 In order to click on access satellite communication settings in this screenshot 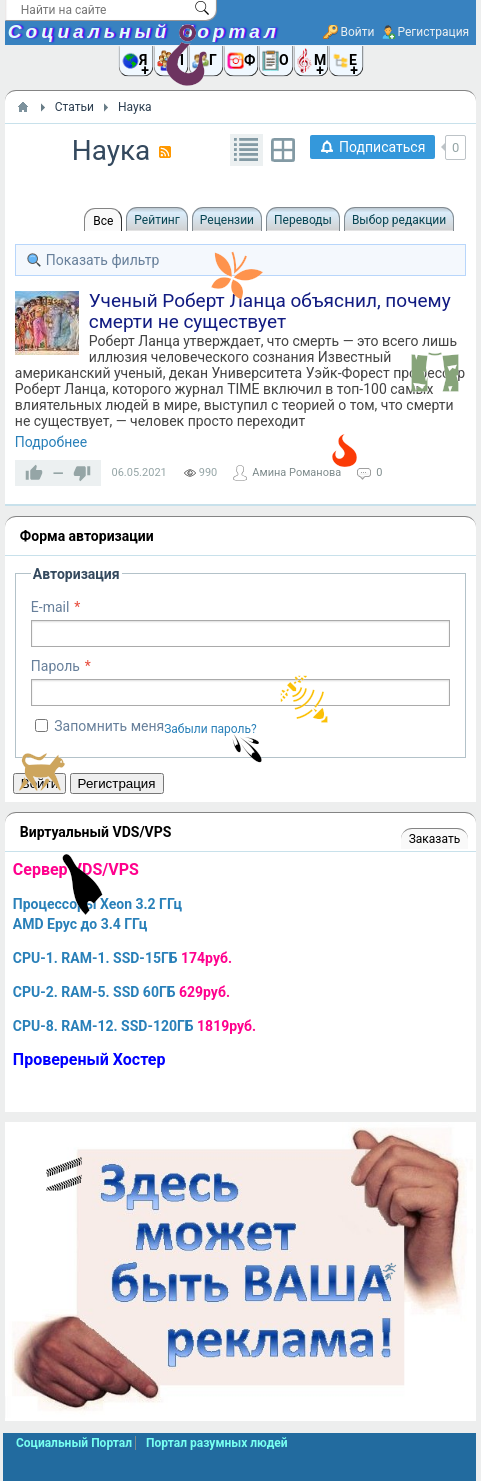, I will do `click(304, 699)`.